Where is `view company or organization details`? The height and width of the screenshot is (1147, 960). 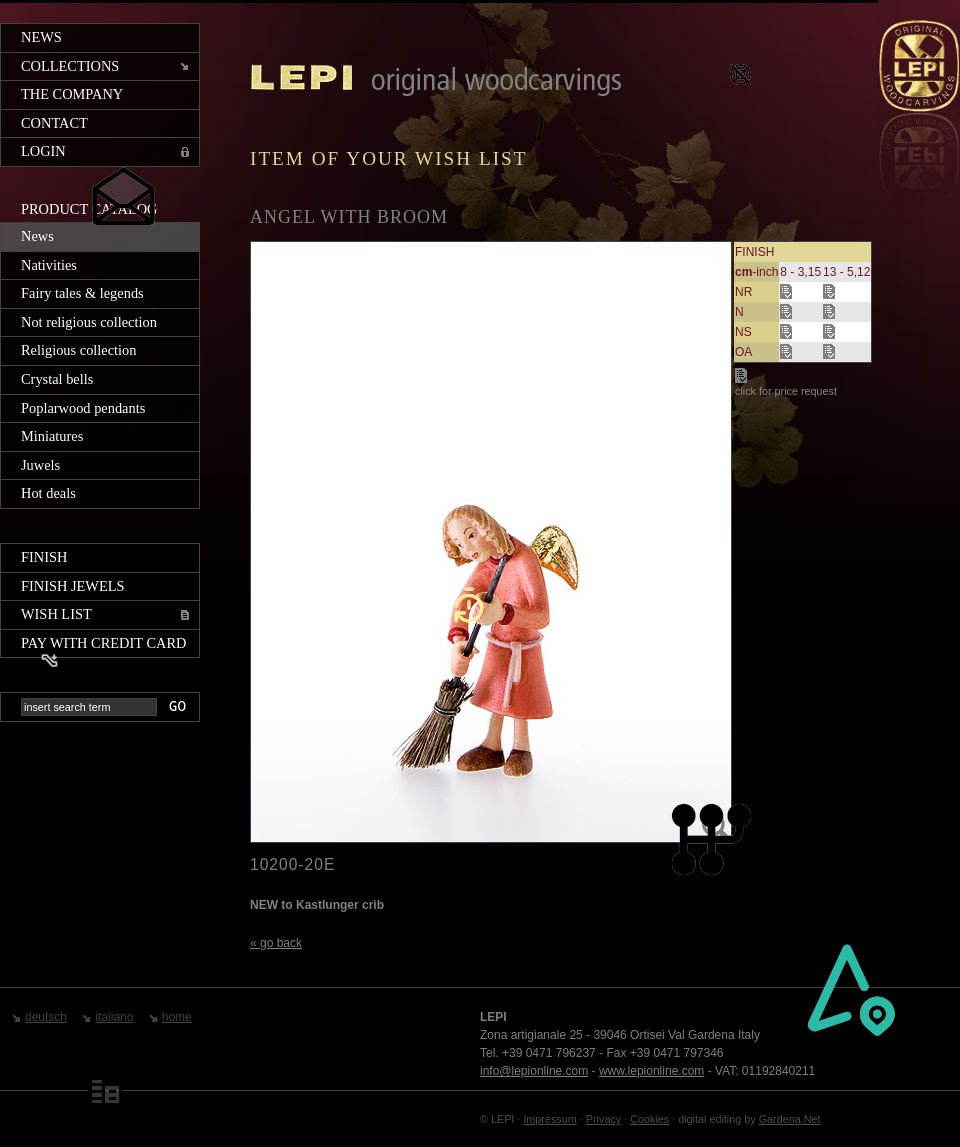
view company or organization details is located at coordinates (105, 1091).